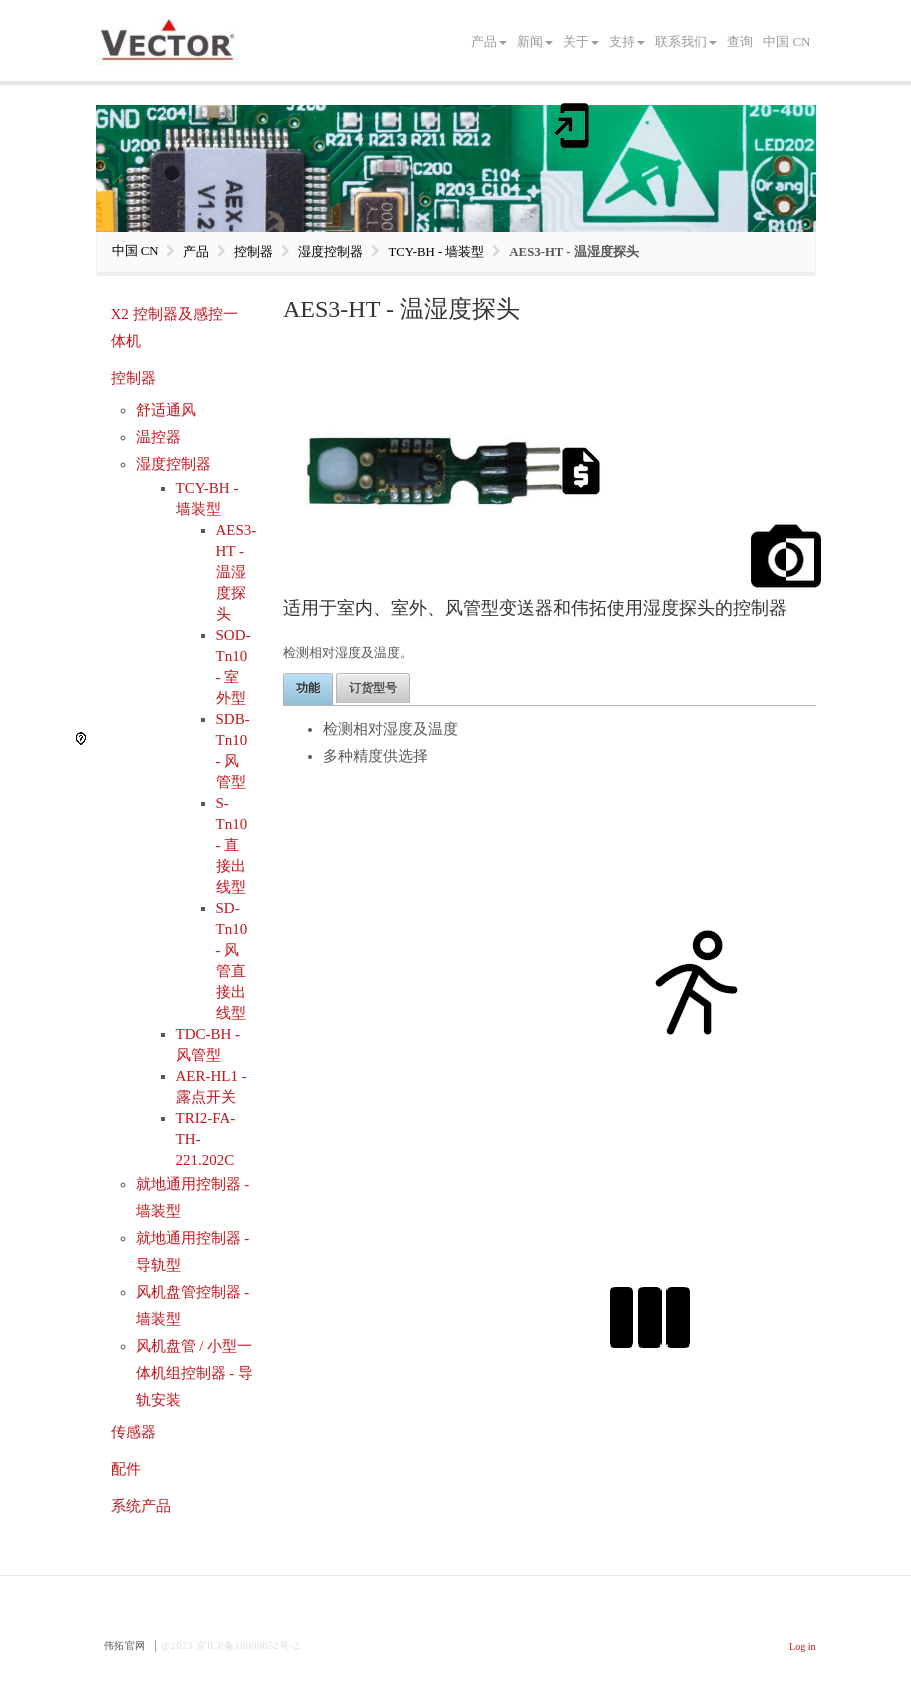 The image size is (911, 1707). Describe the element at coordinates (81, 739) in the screenshot. I see `unknown or unverified location` at that location.